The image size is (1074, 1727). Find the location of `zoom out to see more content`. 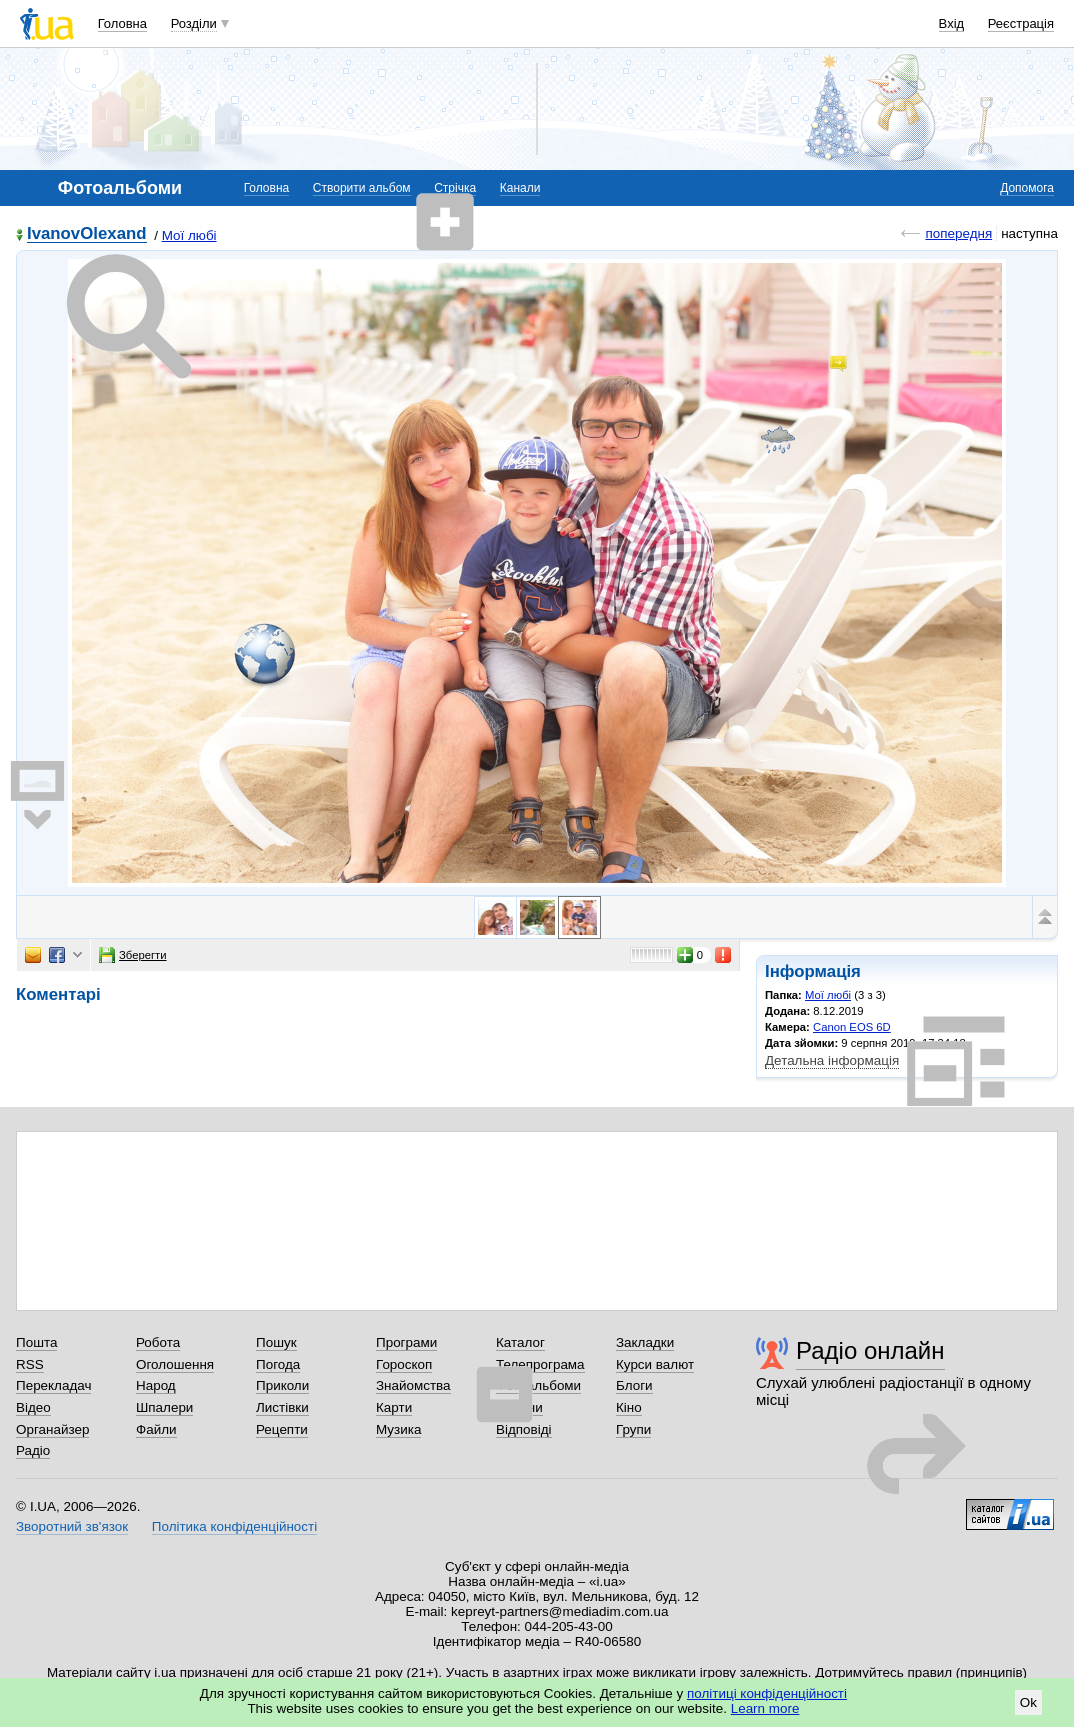

zoom out to see more content is located at coordinates (504, 1394).